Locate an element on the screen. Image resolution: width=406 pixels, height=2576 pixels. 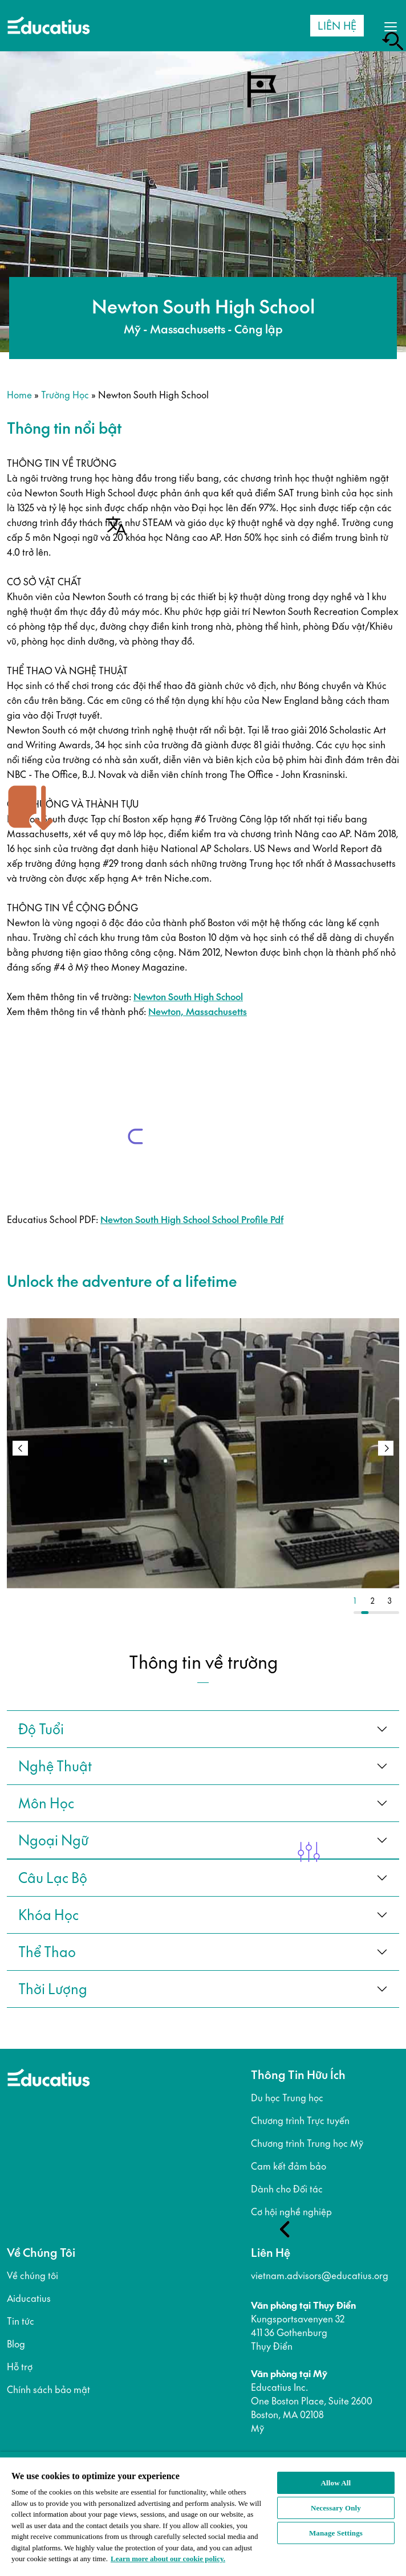
auto-fit content to bottom of container is located at coordinates (29, 806).